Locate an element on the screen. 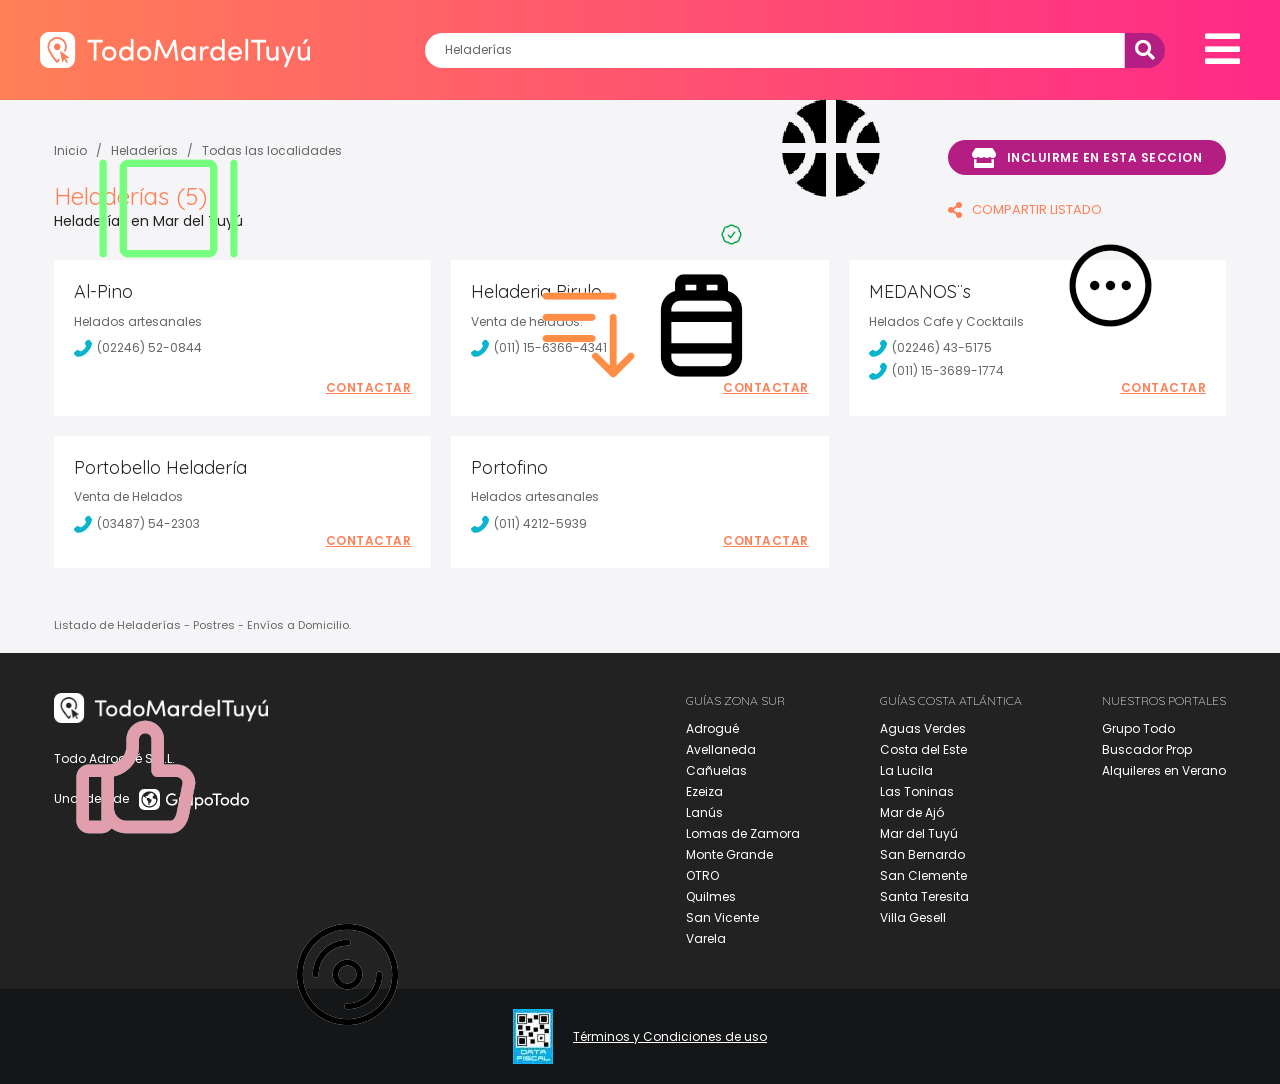 This screenshot has height=1084, width=1280. like or upvote content is located at coordinates (139, 777).